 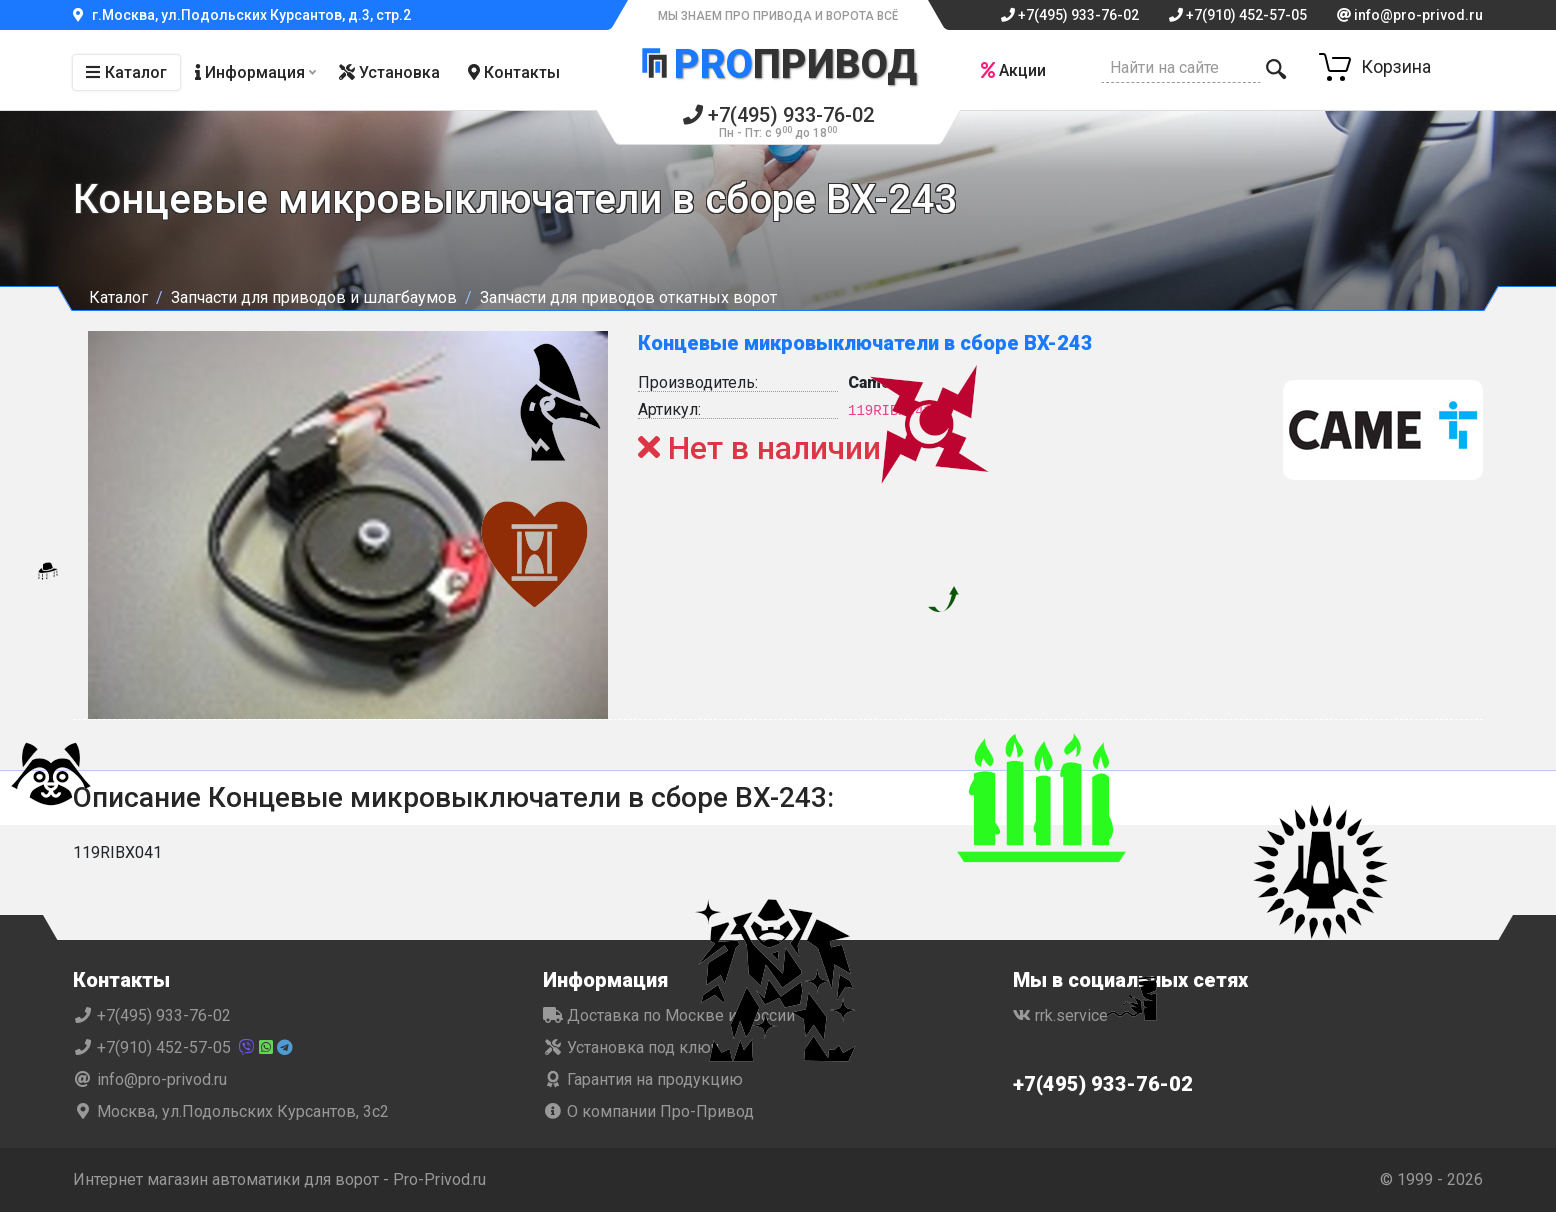 I want to click on access candle or lighting settings, so click(x=1041, y=780).